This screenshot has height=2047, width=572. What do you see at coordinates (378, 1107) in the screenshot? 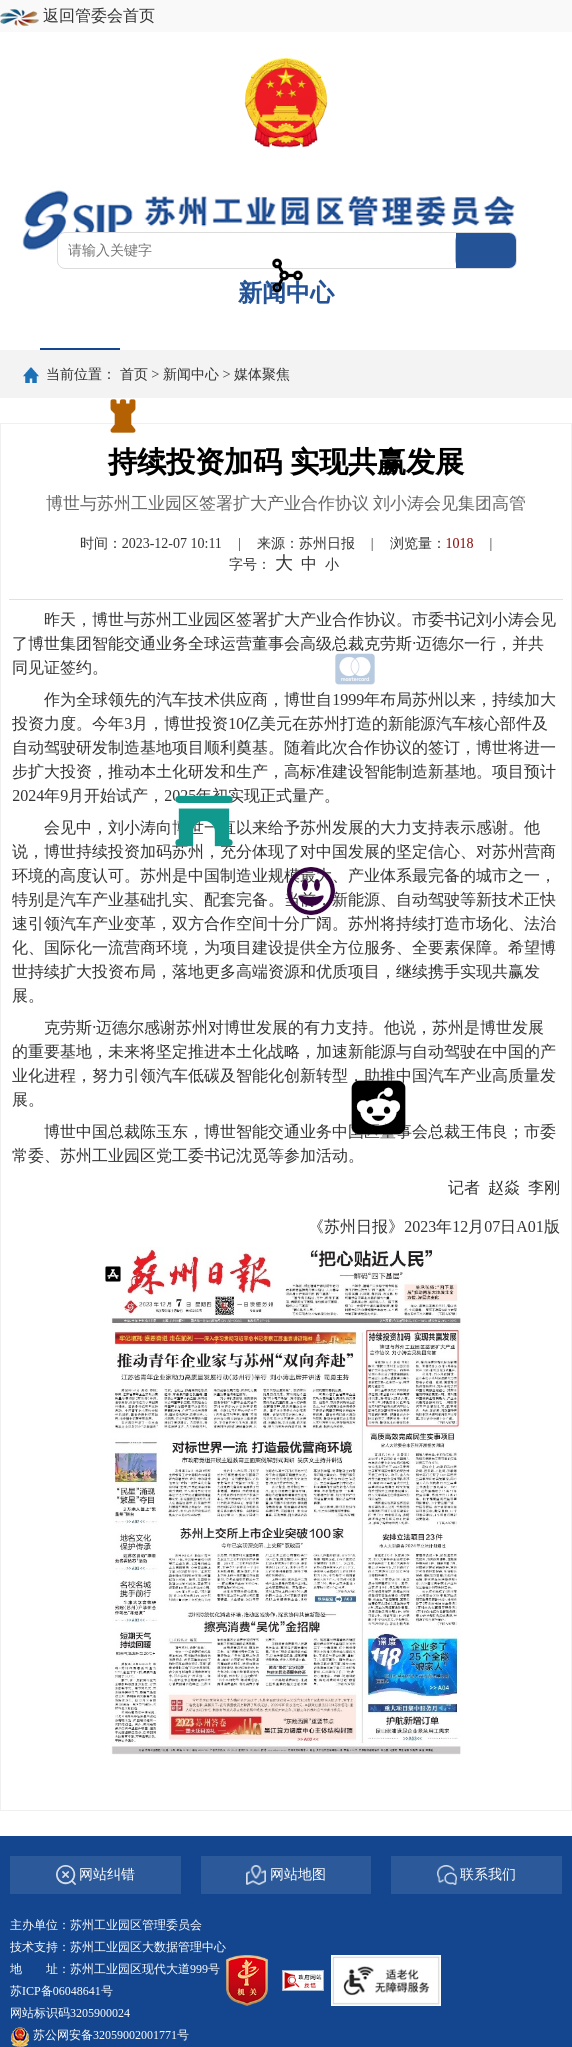
I see `open Reddit app` at bounding box center [378, 1107].